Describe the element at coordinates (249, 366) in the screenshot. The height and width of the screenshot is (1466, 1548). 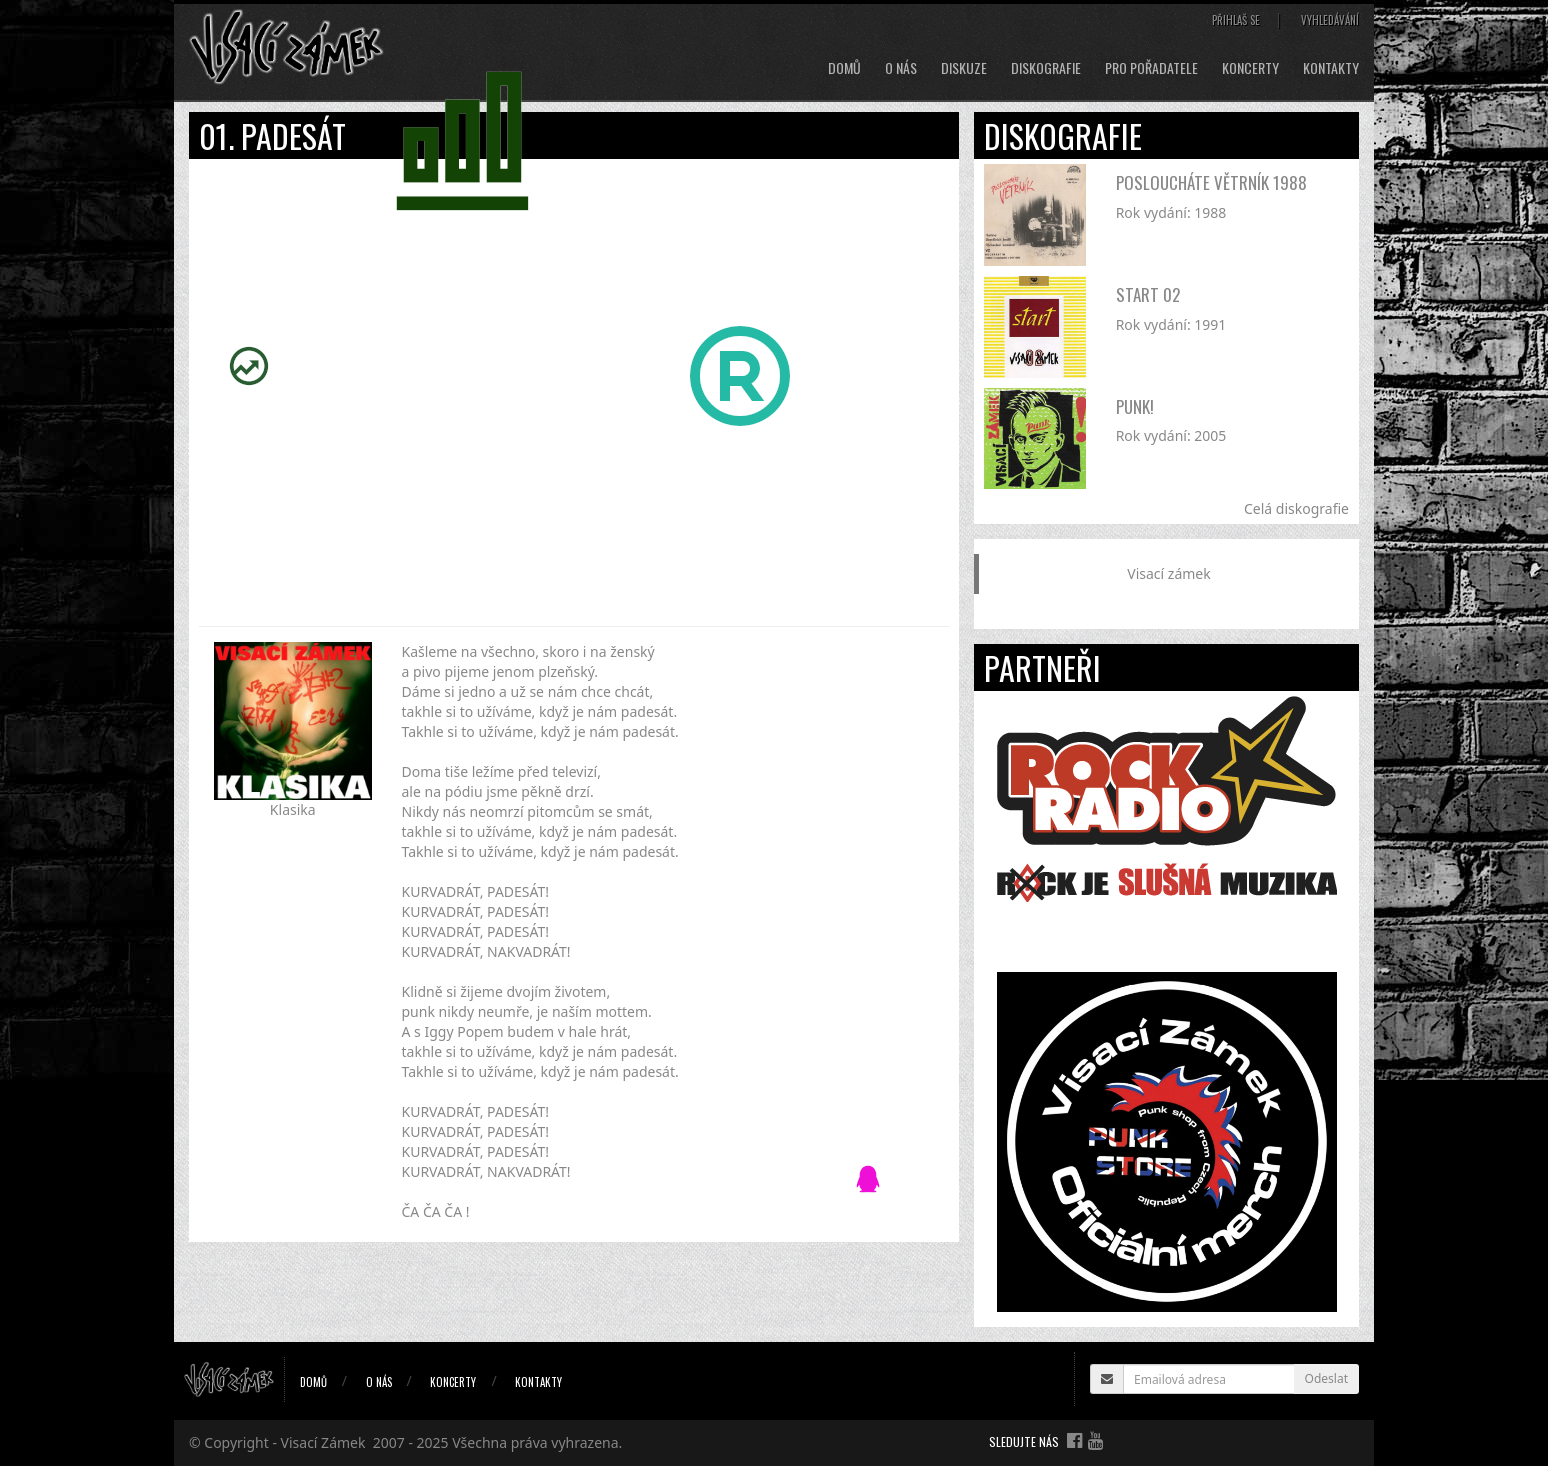
I see `view financial performance or fund growth` at that location.